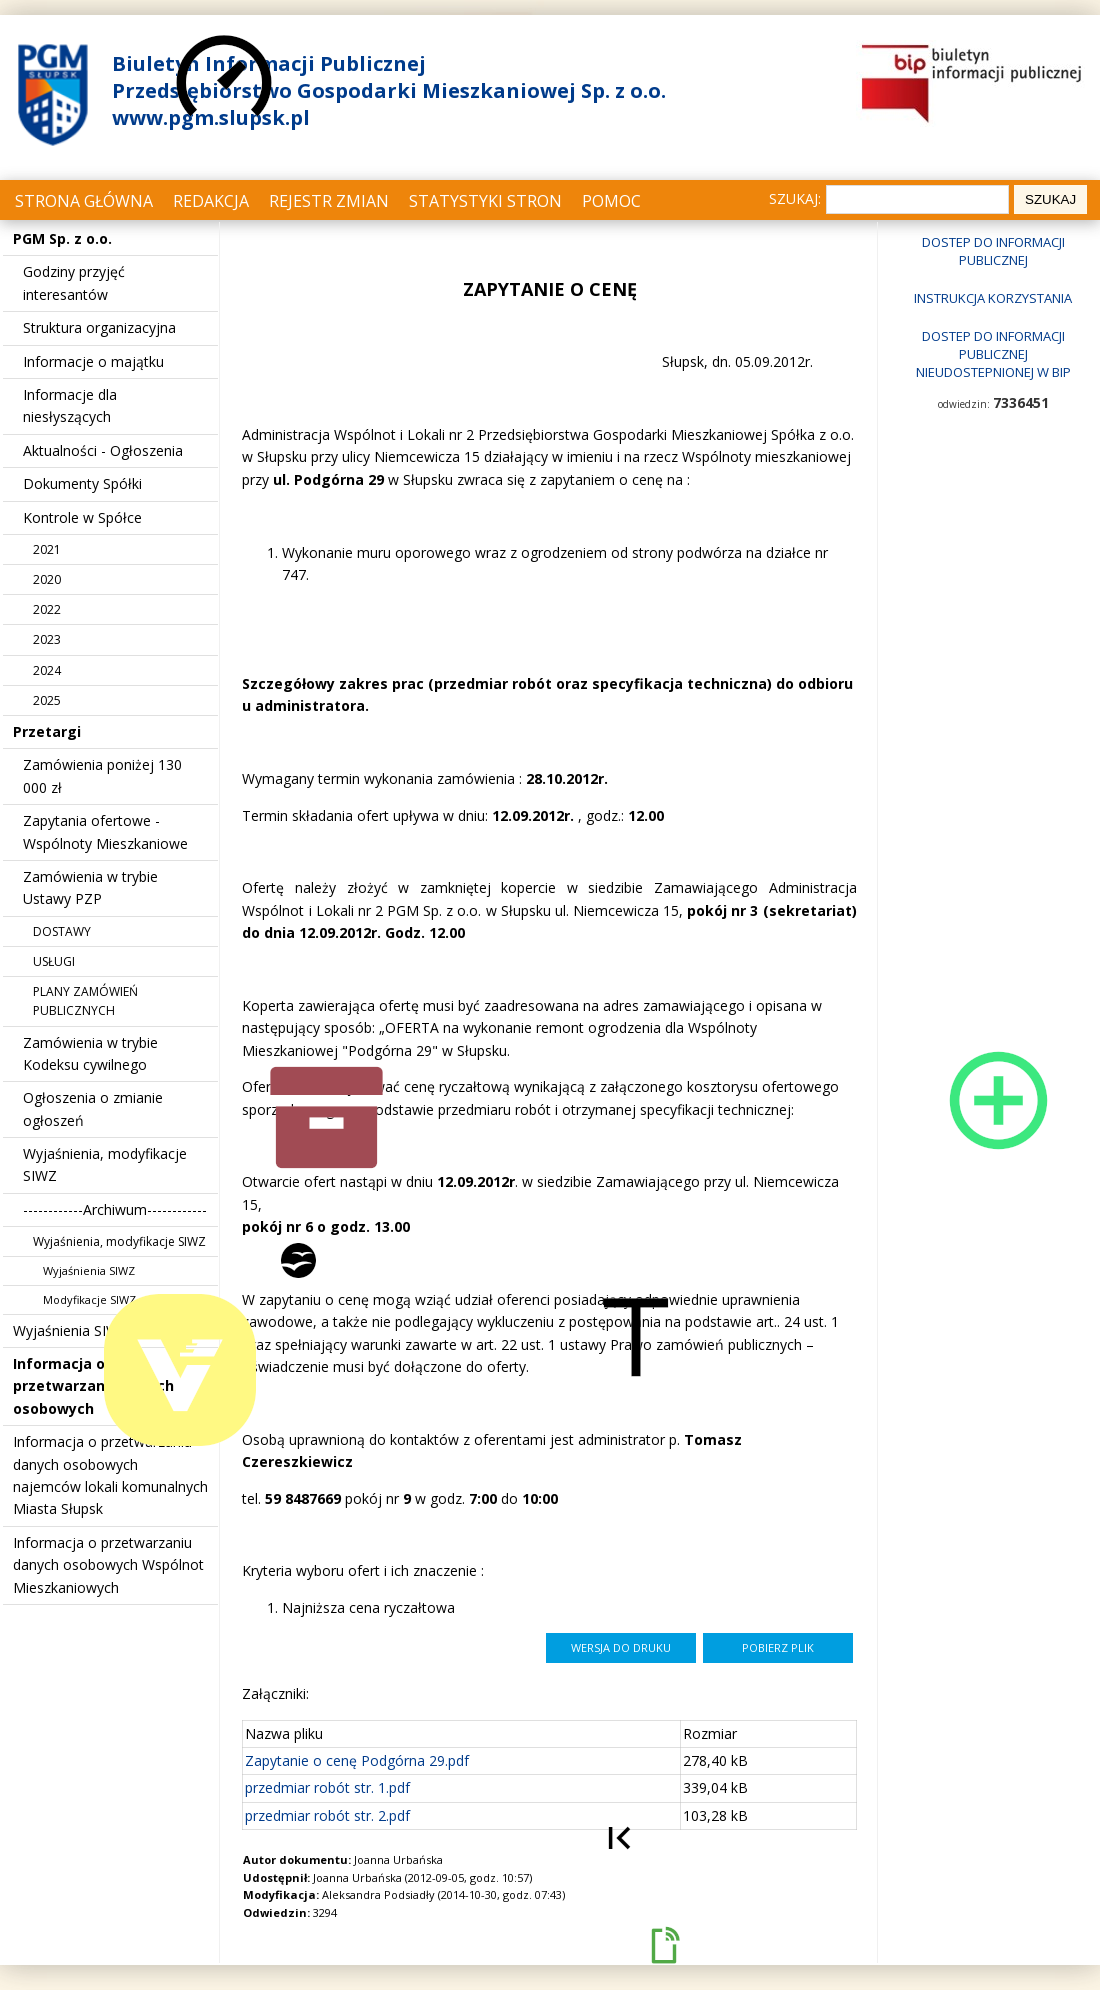 The width and height of the screenshot is (1100, 1990). What do you see at coordinates (180, 1370) in the screenshot?
I see `verdaccio private npm registry logo` at bounding box center [180, 1370].